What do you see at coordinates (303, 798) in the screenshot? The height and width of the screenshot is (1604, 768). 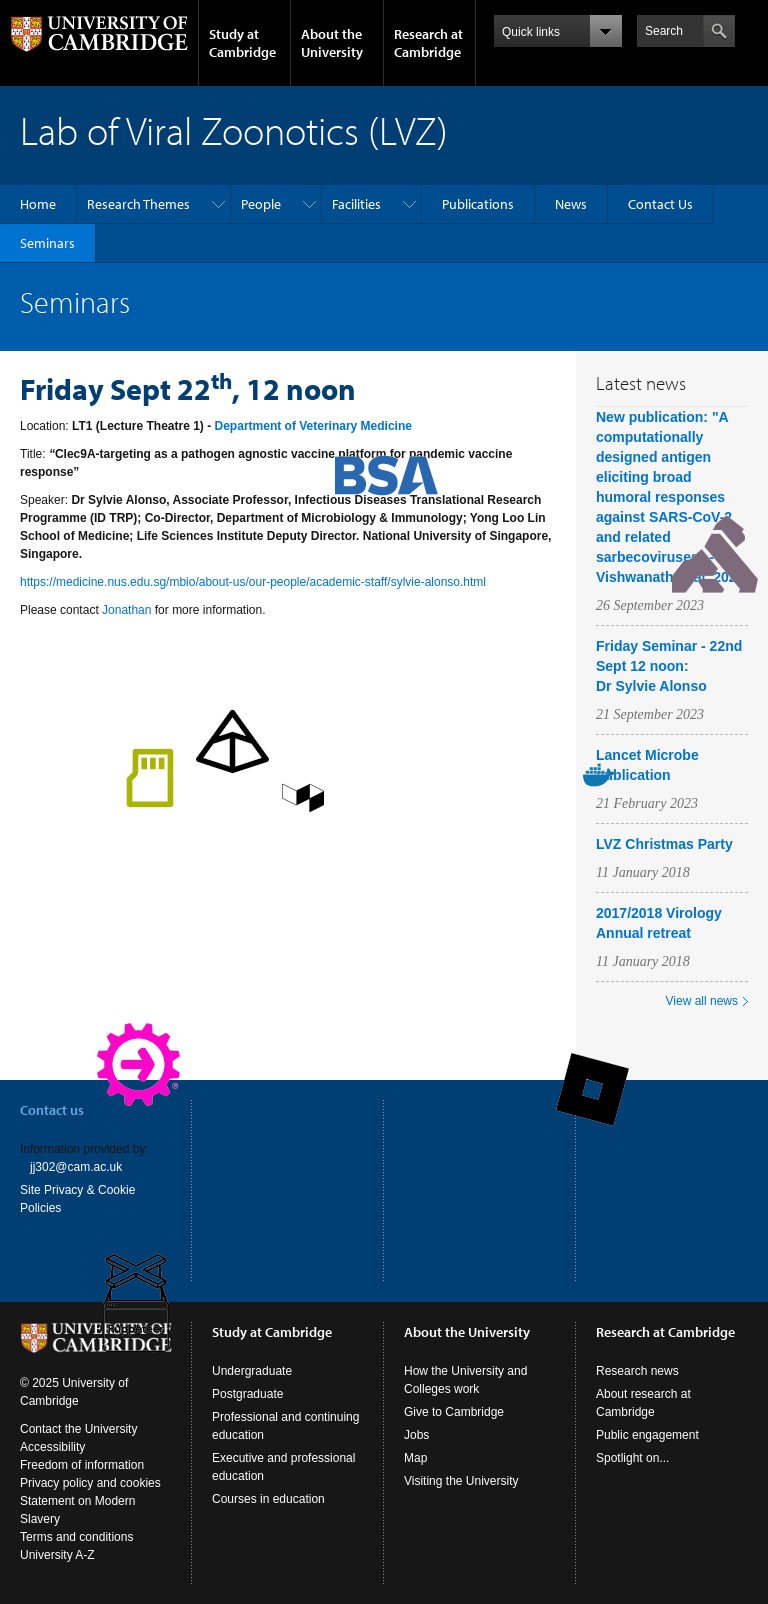 I see `open Buildkite CI/CD dashboard` at bounding box center [303, 798].